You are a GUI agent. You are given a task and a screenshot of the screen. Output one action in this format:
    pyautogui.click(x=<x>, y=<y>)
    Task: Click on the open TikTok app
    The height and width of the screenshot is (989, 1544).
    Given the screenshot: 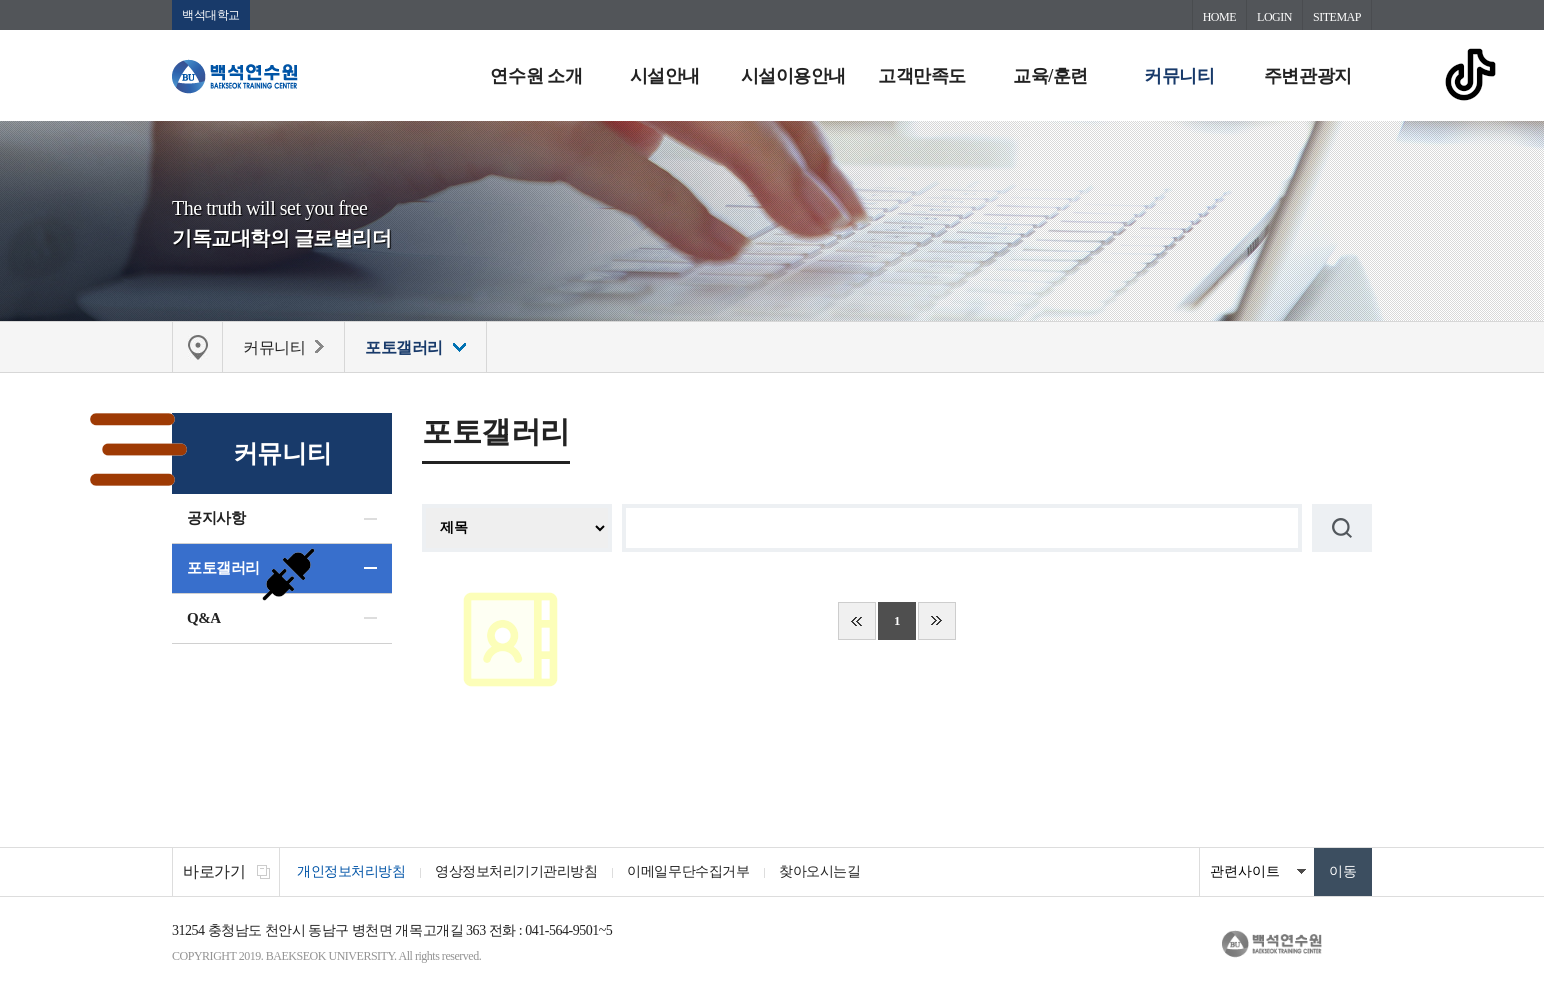 What is the action you would take?
    pyautogui.click(x=1470, y=75)
    